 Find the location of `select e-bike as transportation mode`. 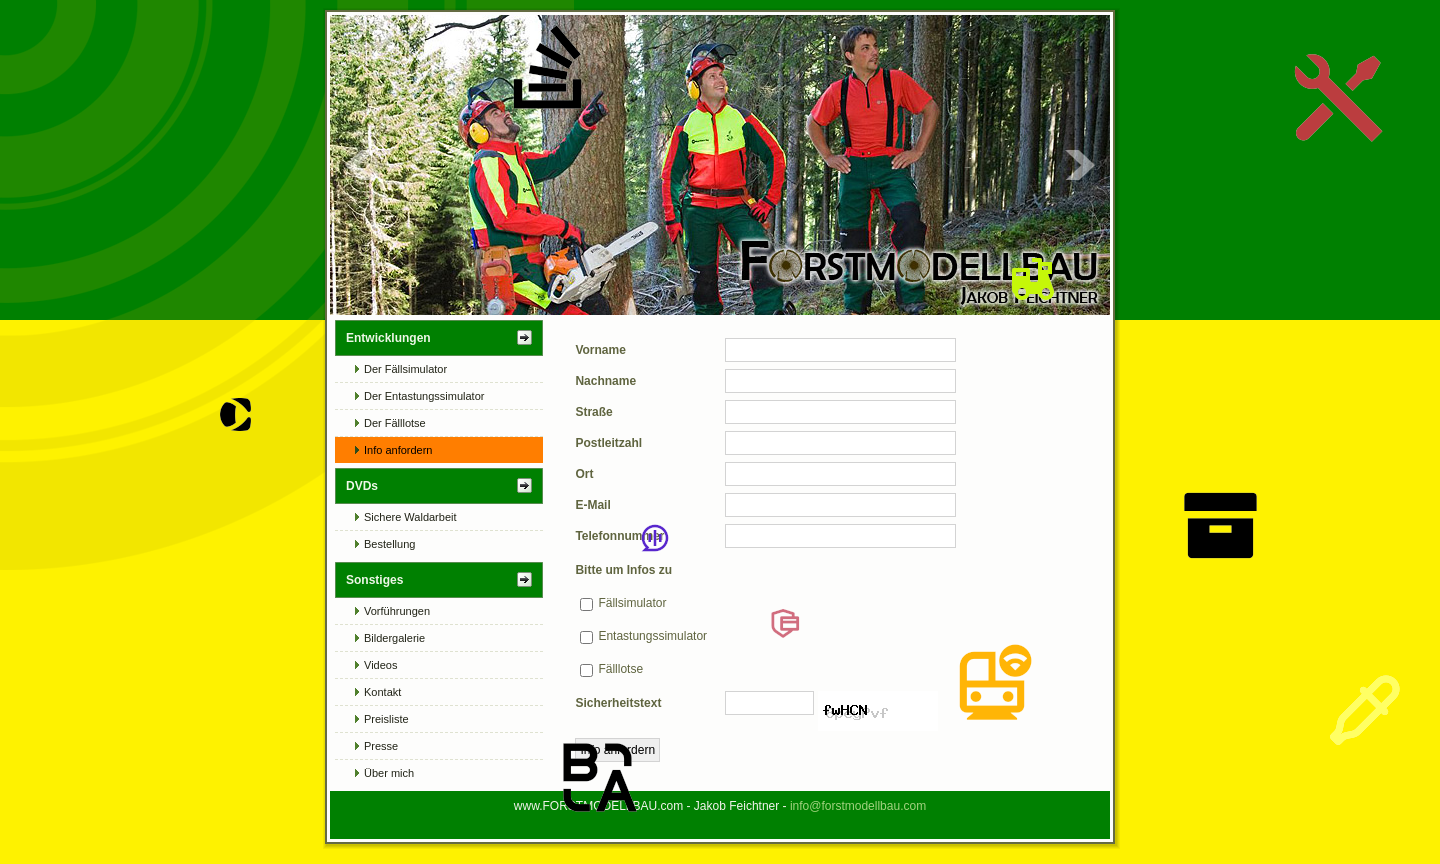

select e-bike as transportation mode is located at coordinates (1032, 280).